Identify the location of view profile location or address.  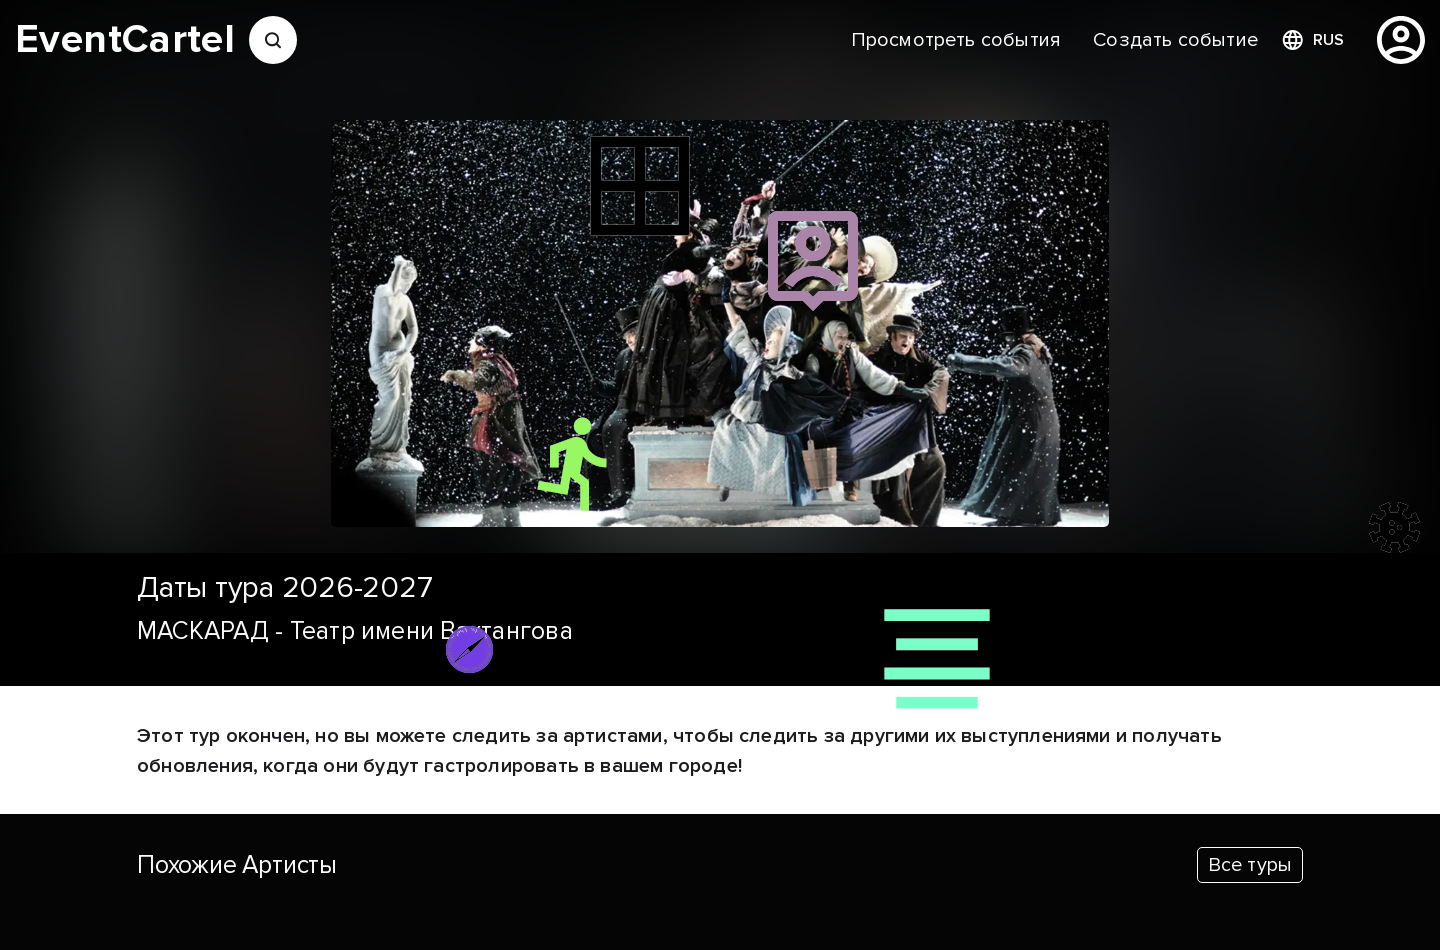
(813, 256).